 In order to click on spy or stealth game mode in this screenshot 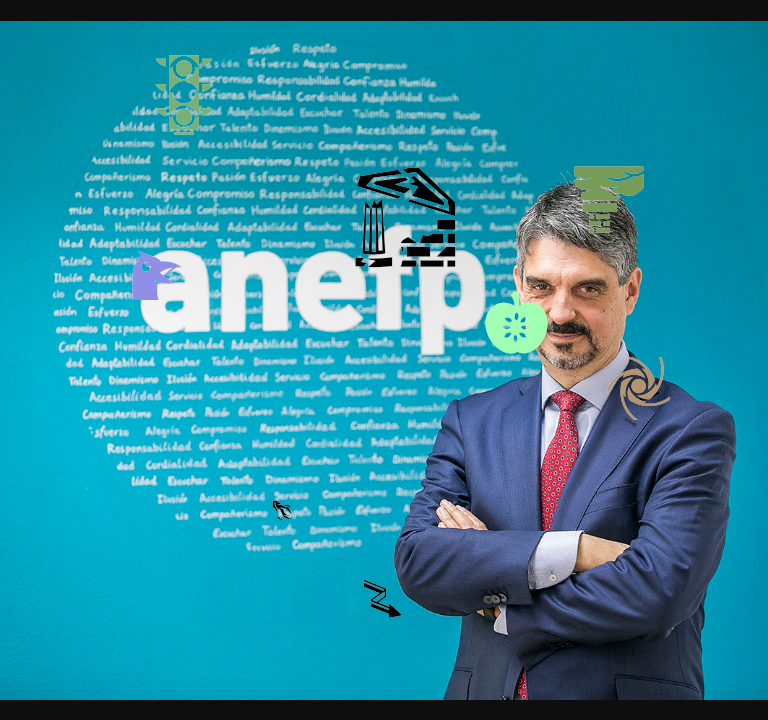, I will do `click(638, 388)`.